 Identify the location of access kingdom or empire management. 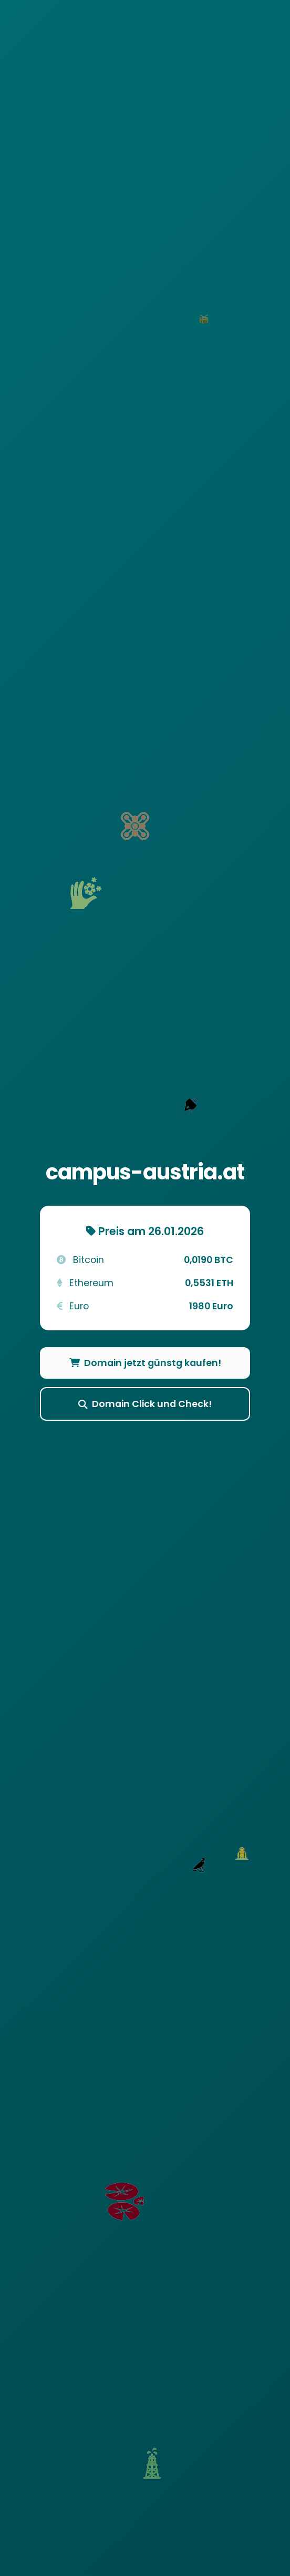
(242, 1853).